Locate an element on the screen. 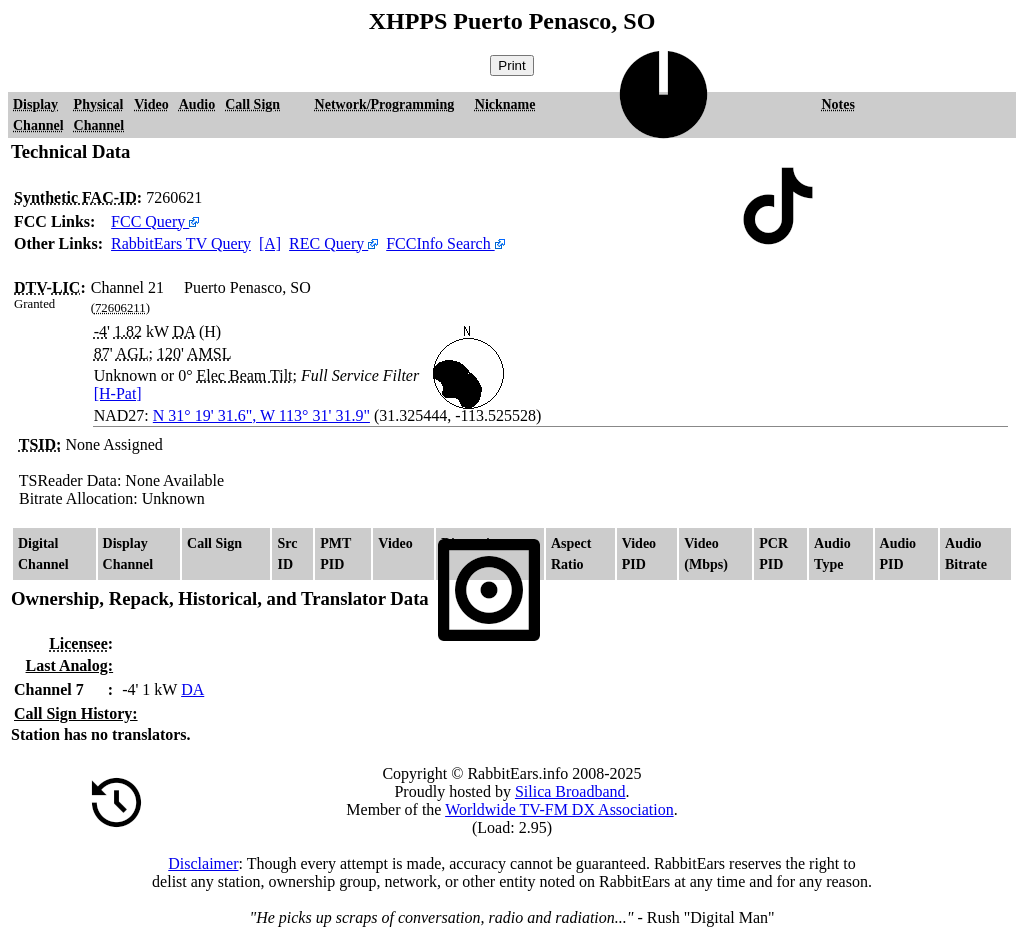  power off or shut down the device is located at coordinates (663, 94).